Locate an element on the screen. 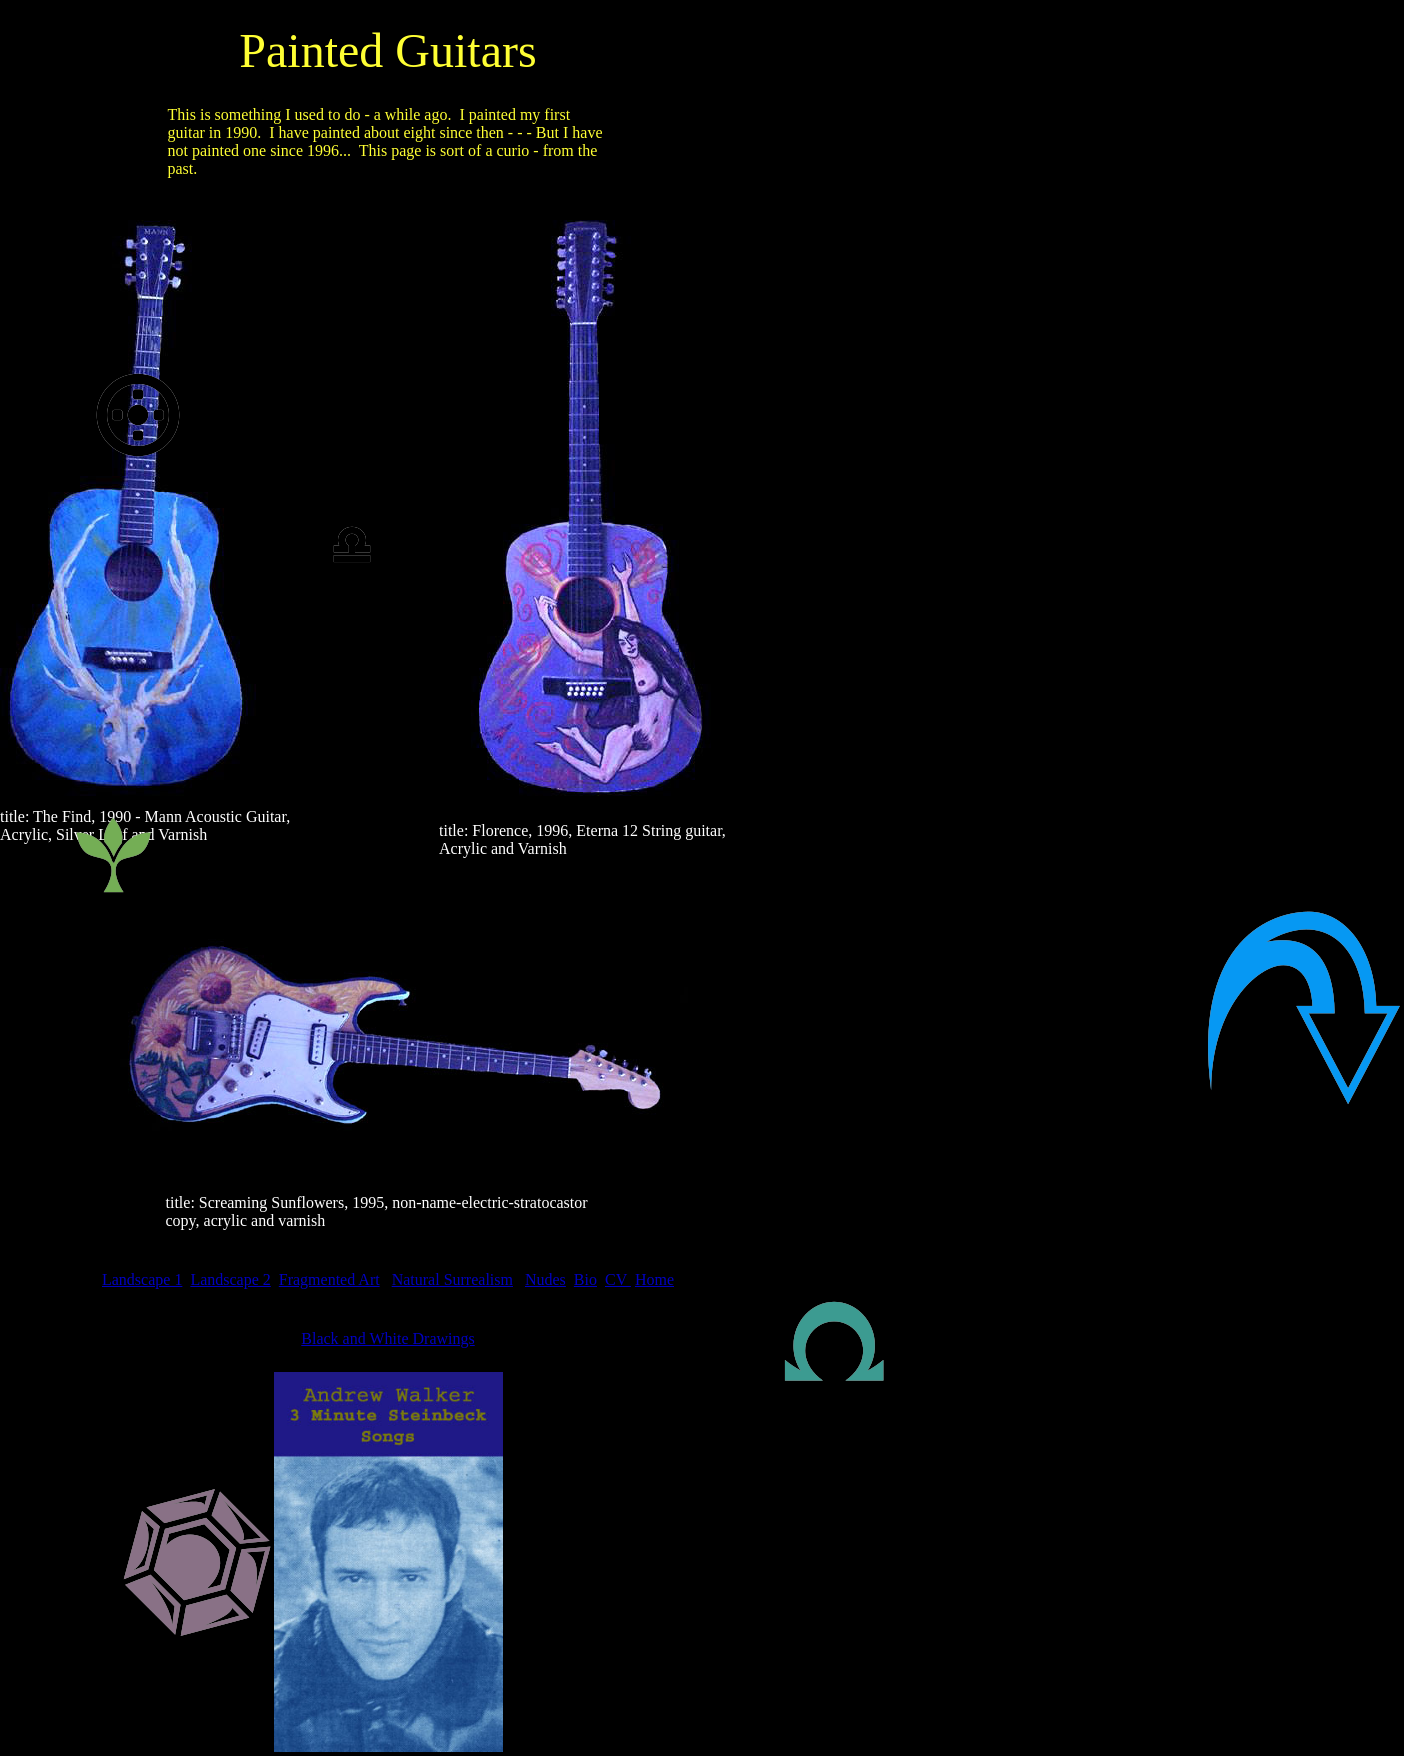 The width and height of the screenshot is (1404, 1756). in-game premium currency or gems is located at coordinates (198, 1563).